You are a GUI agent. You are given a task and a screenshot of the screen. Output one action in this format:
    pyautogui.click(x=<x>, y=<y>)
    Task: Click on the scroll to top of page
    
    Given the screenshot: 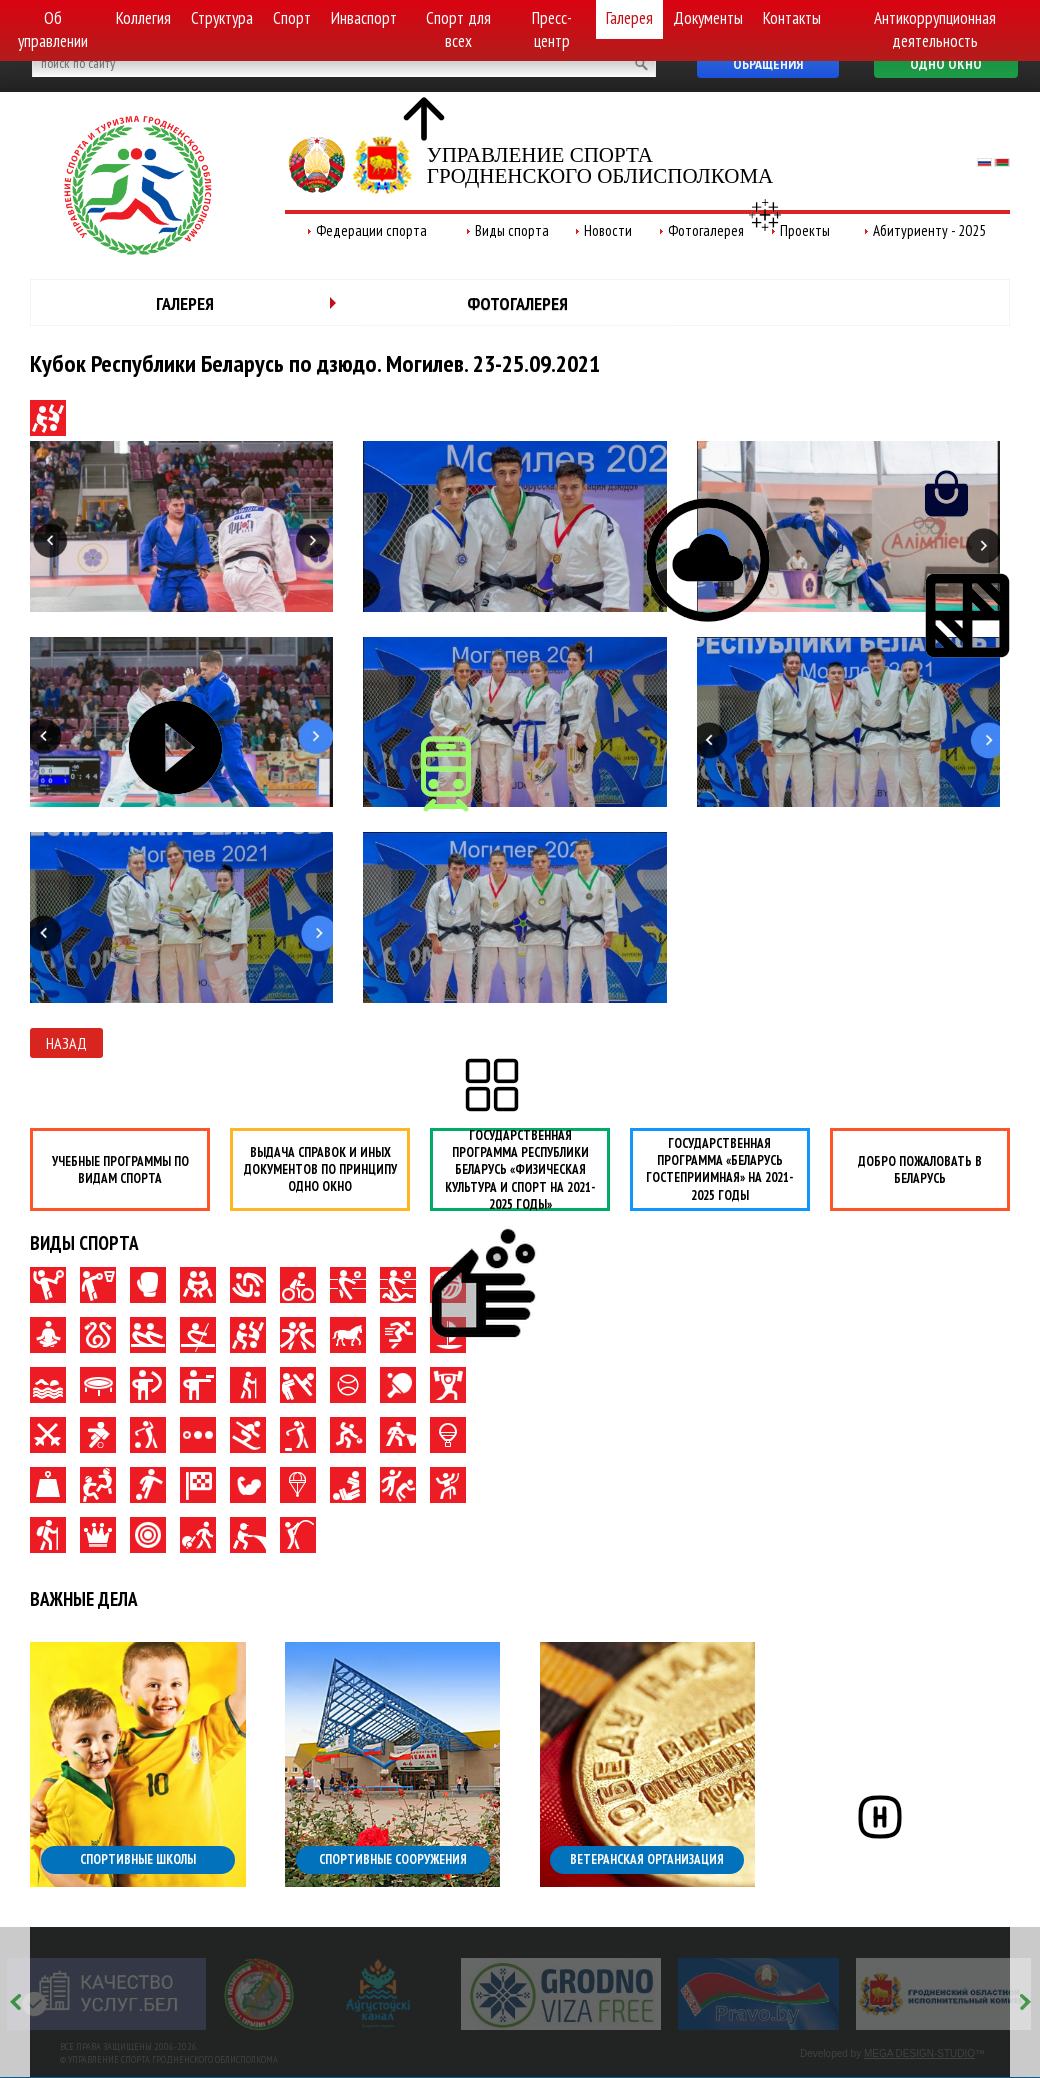 What is the action you would take?
    pyautogui.click(x=424, y=119)
    